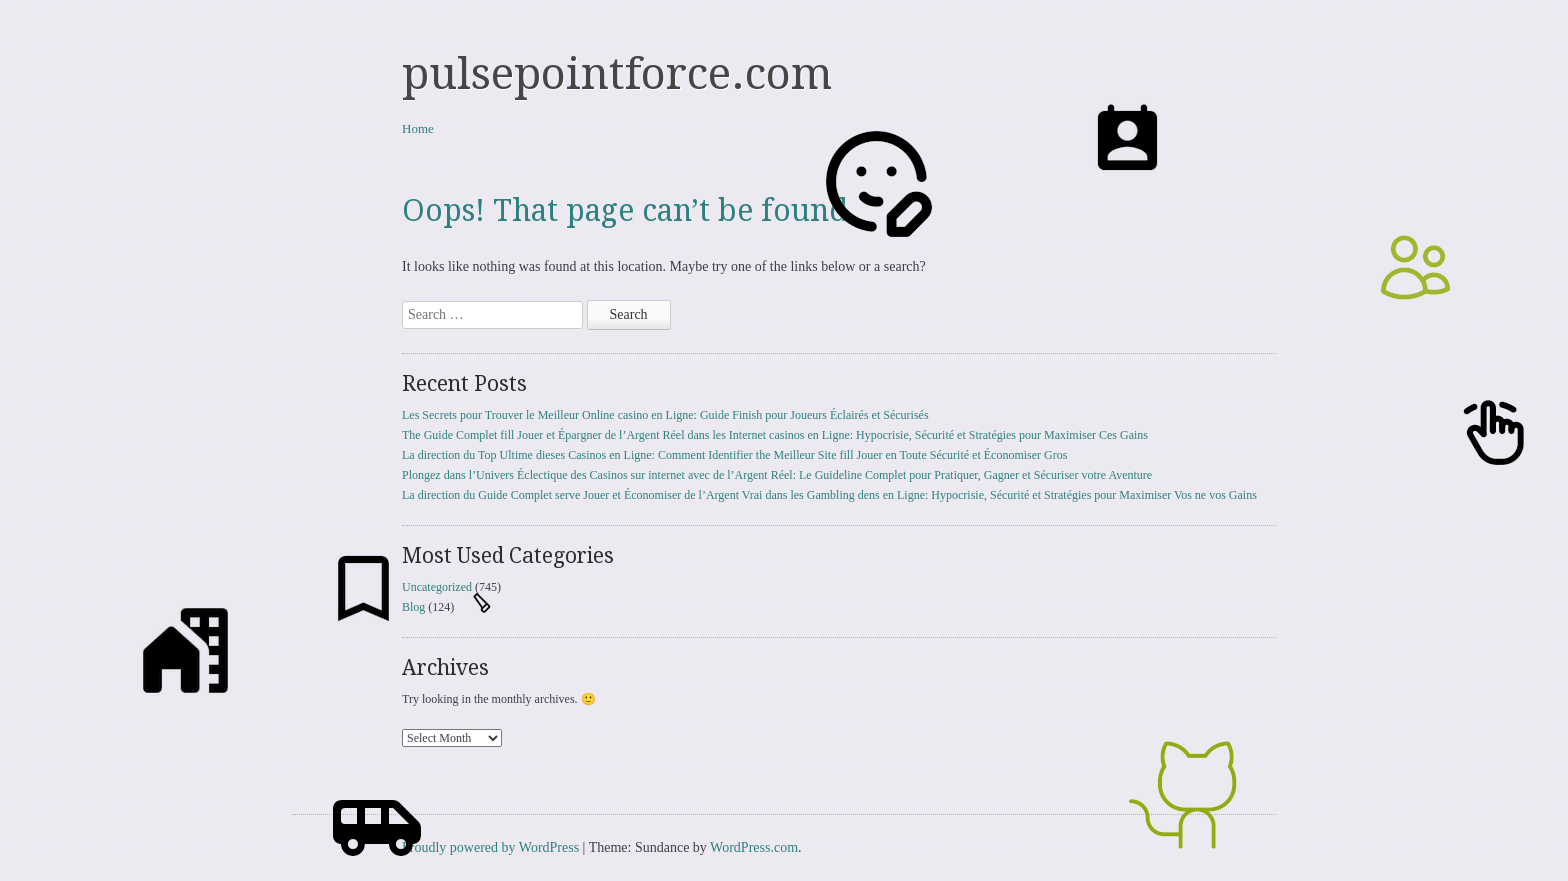 The height and width of the screenshot is (881, 1568). Describe the element at coordinates (1415, 267) in the screenshot. I see `view all users or contacts` at that location.